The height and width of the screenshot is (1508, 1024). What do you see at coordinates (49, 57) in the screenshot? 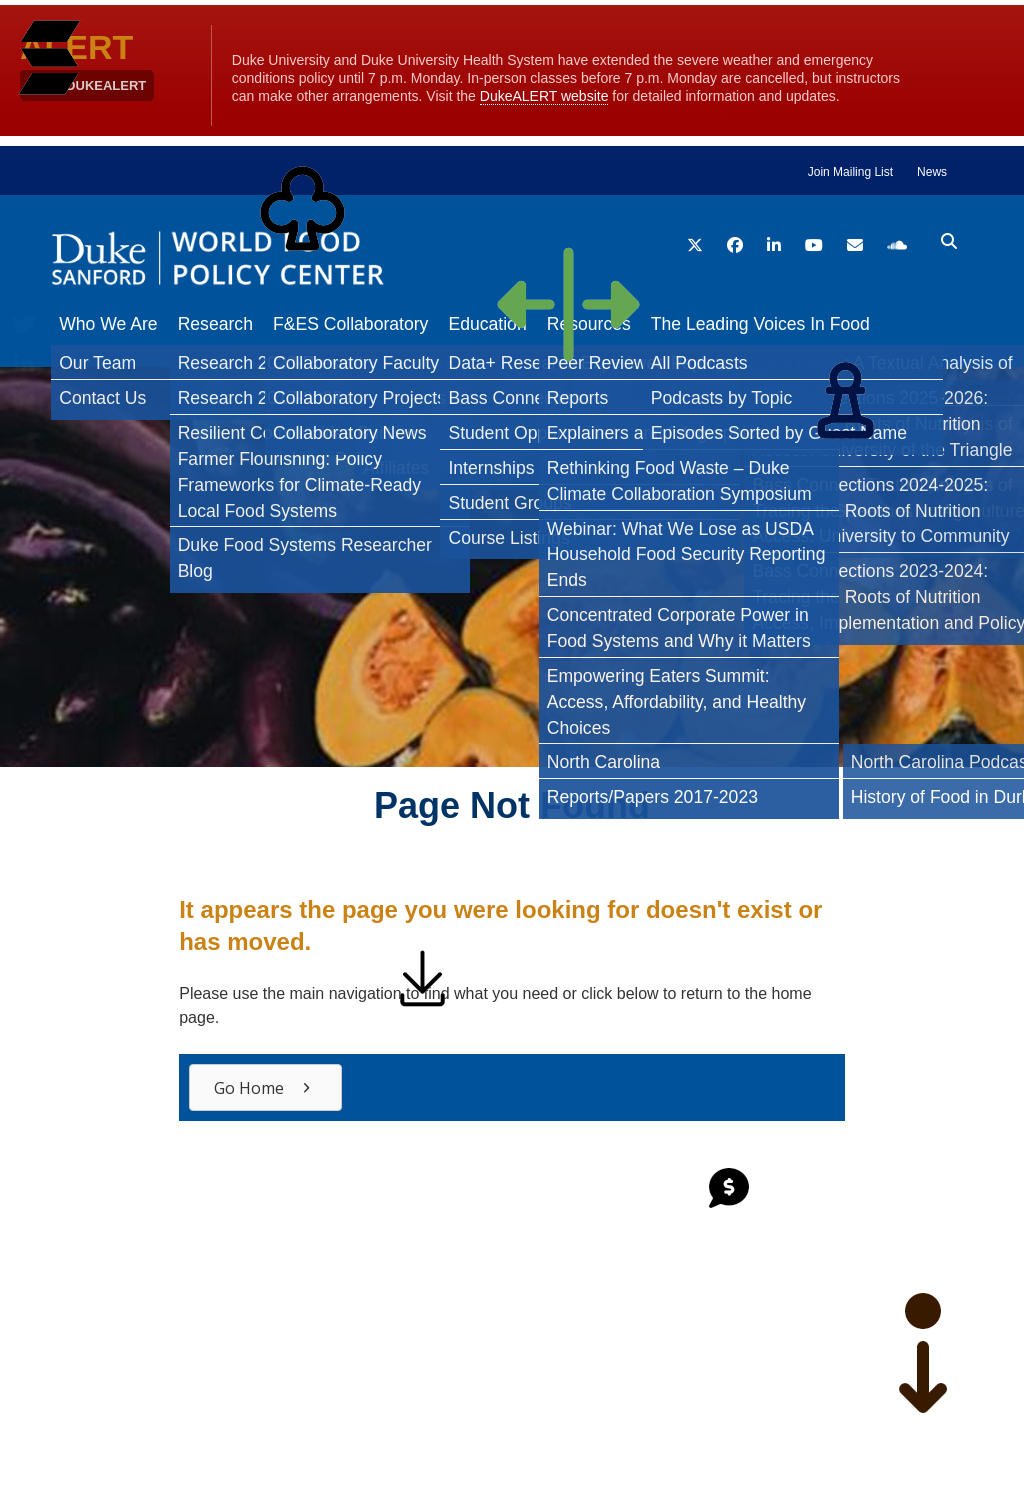
I see `view stacked layers or map overlays` at bounding box center [49, 57].